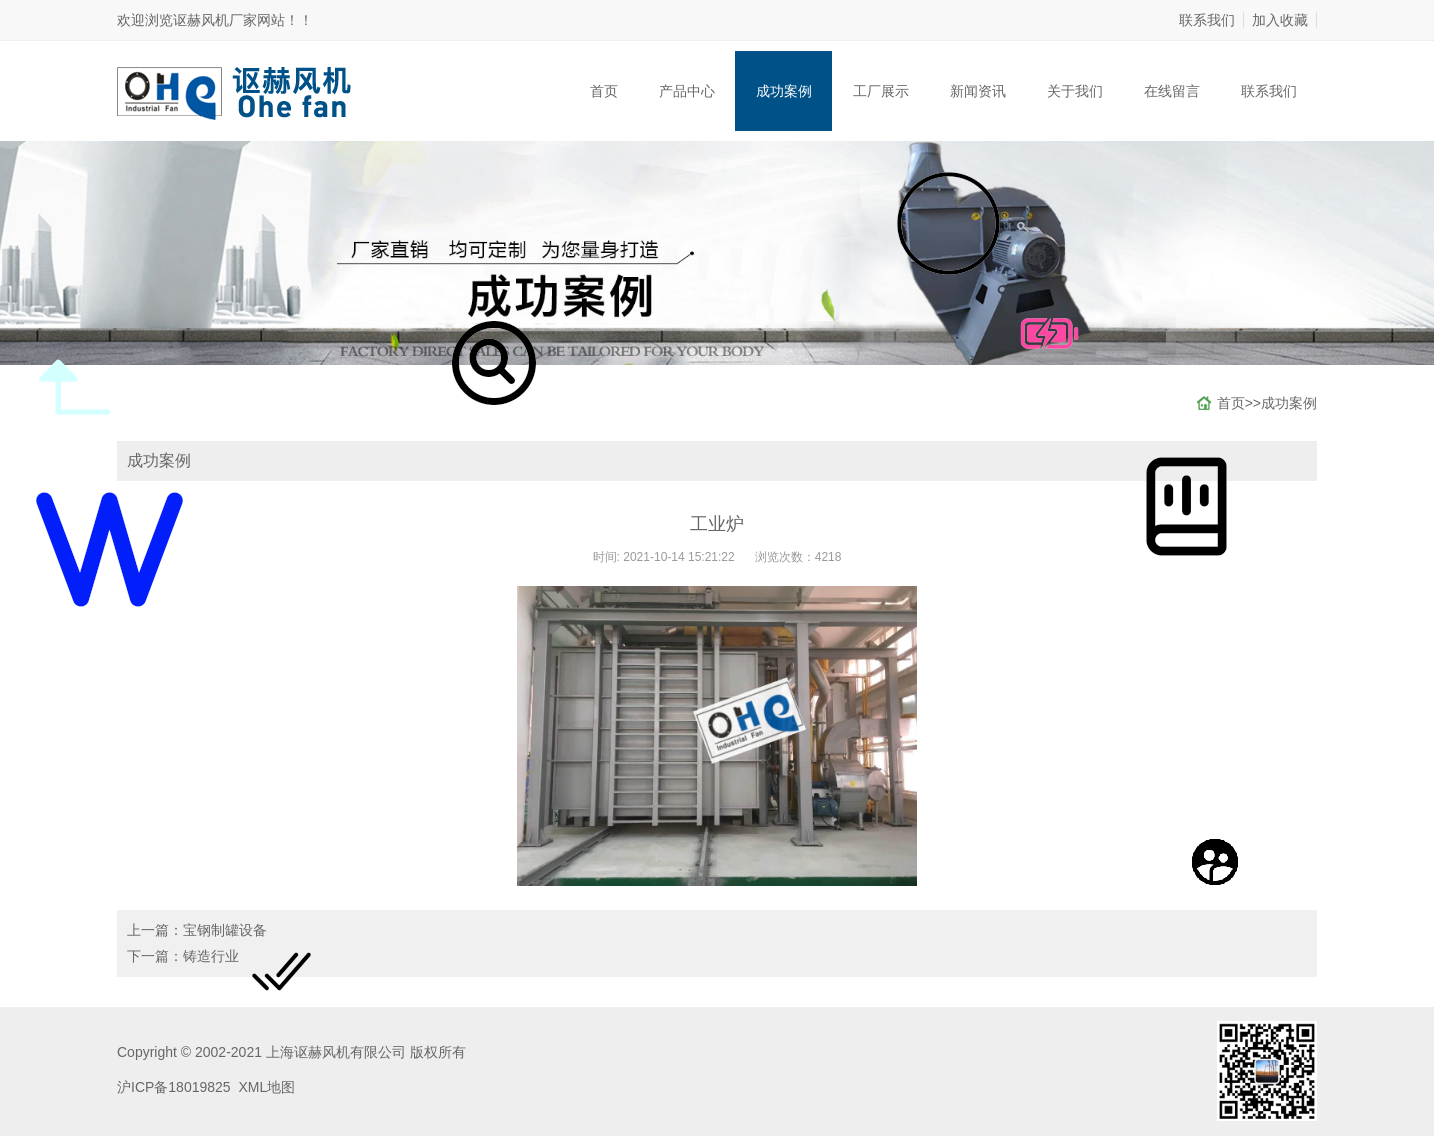 The width and height of the screenshot is (1434, 1136). What do you see at coordinates (1186, 506) in the screenshot?
I see `access audiobook library` at bounding box center [1186, 506].